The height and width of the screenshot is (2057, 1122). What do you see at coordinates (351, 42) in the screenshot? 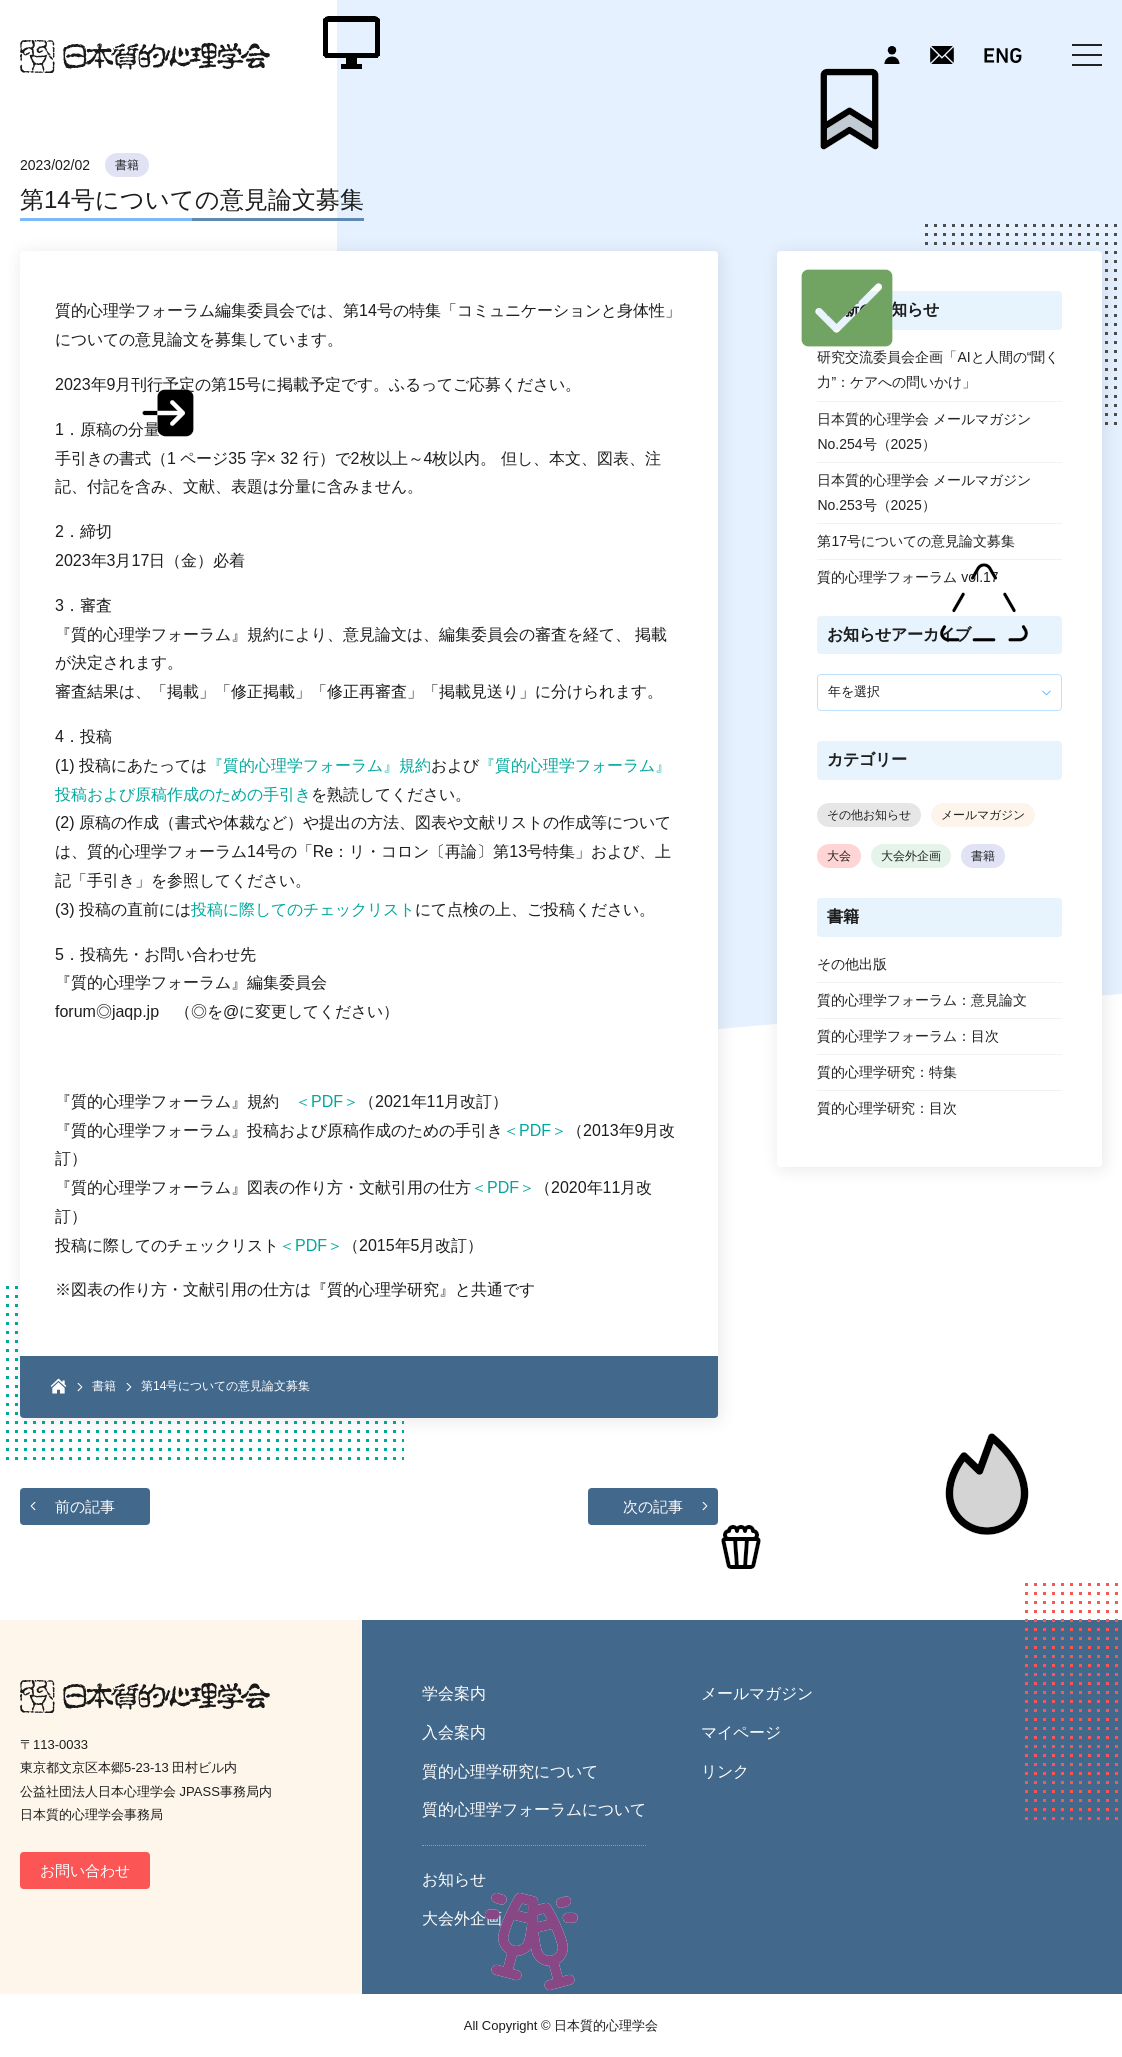
I see `switch to desktop view` at bounding box center [351, 42].